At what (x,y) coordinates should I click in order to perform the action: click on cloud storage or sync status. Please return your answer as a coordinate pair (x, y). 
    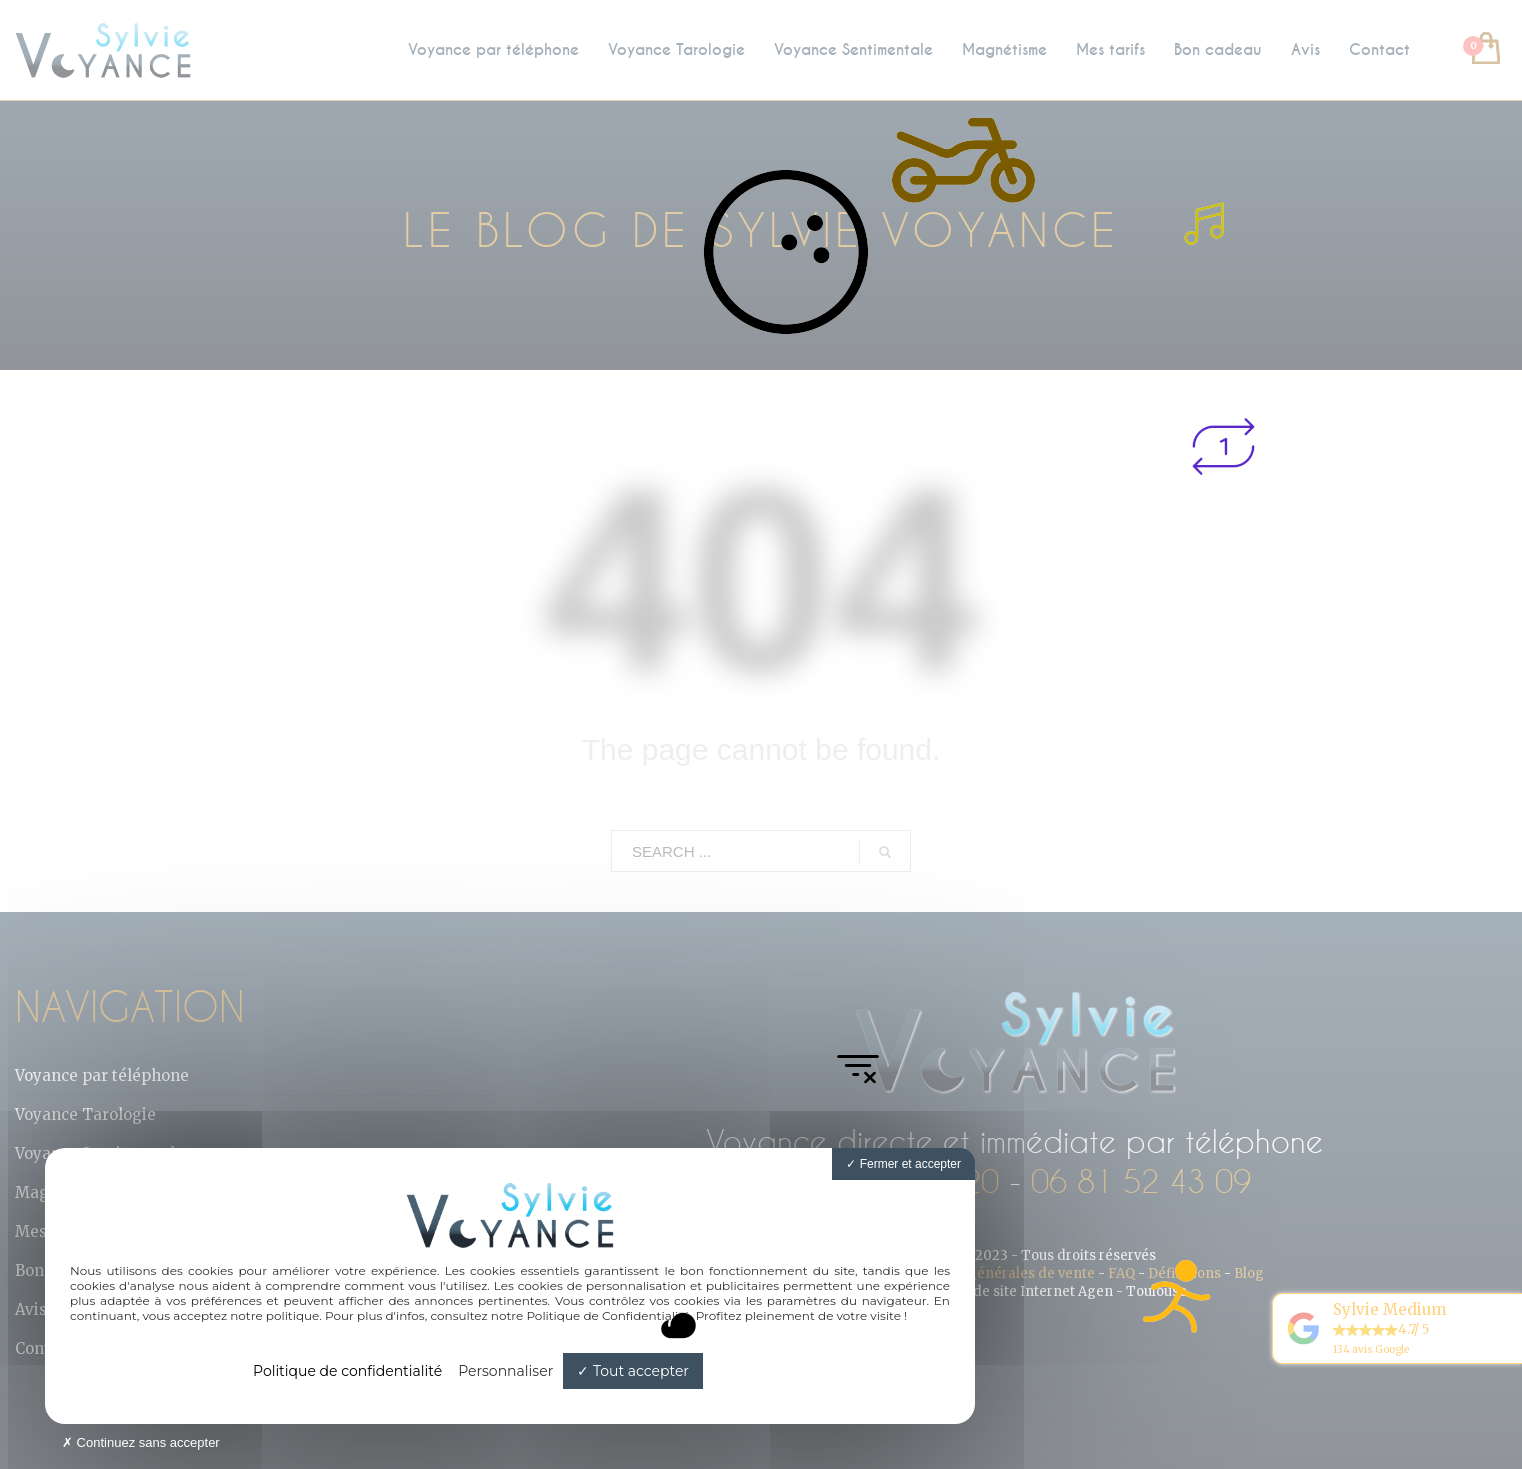
    Looking at the image, I should click on (678, 1325).